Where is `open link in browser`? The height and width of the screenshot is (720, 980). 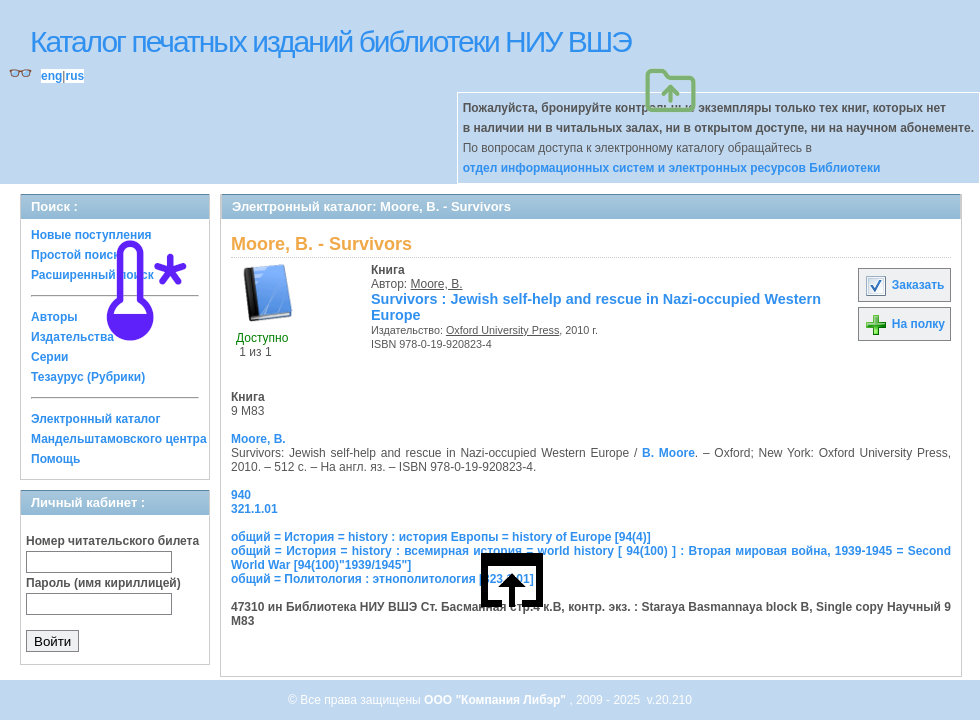 open link in browser is located at coordinates (512, 580).